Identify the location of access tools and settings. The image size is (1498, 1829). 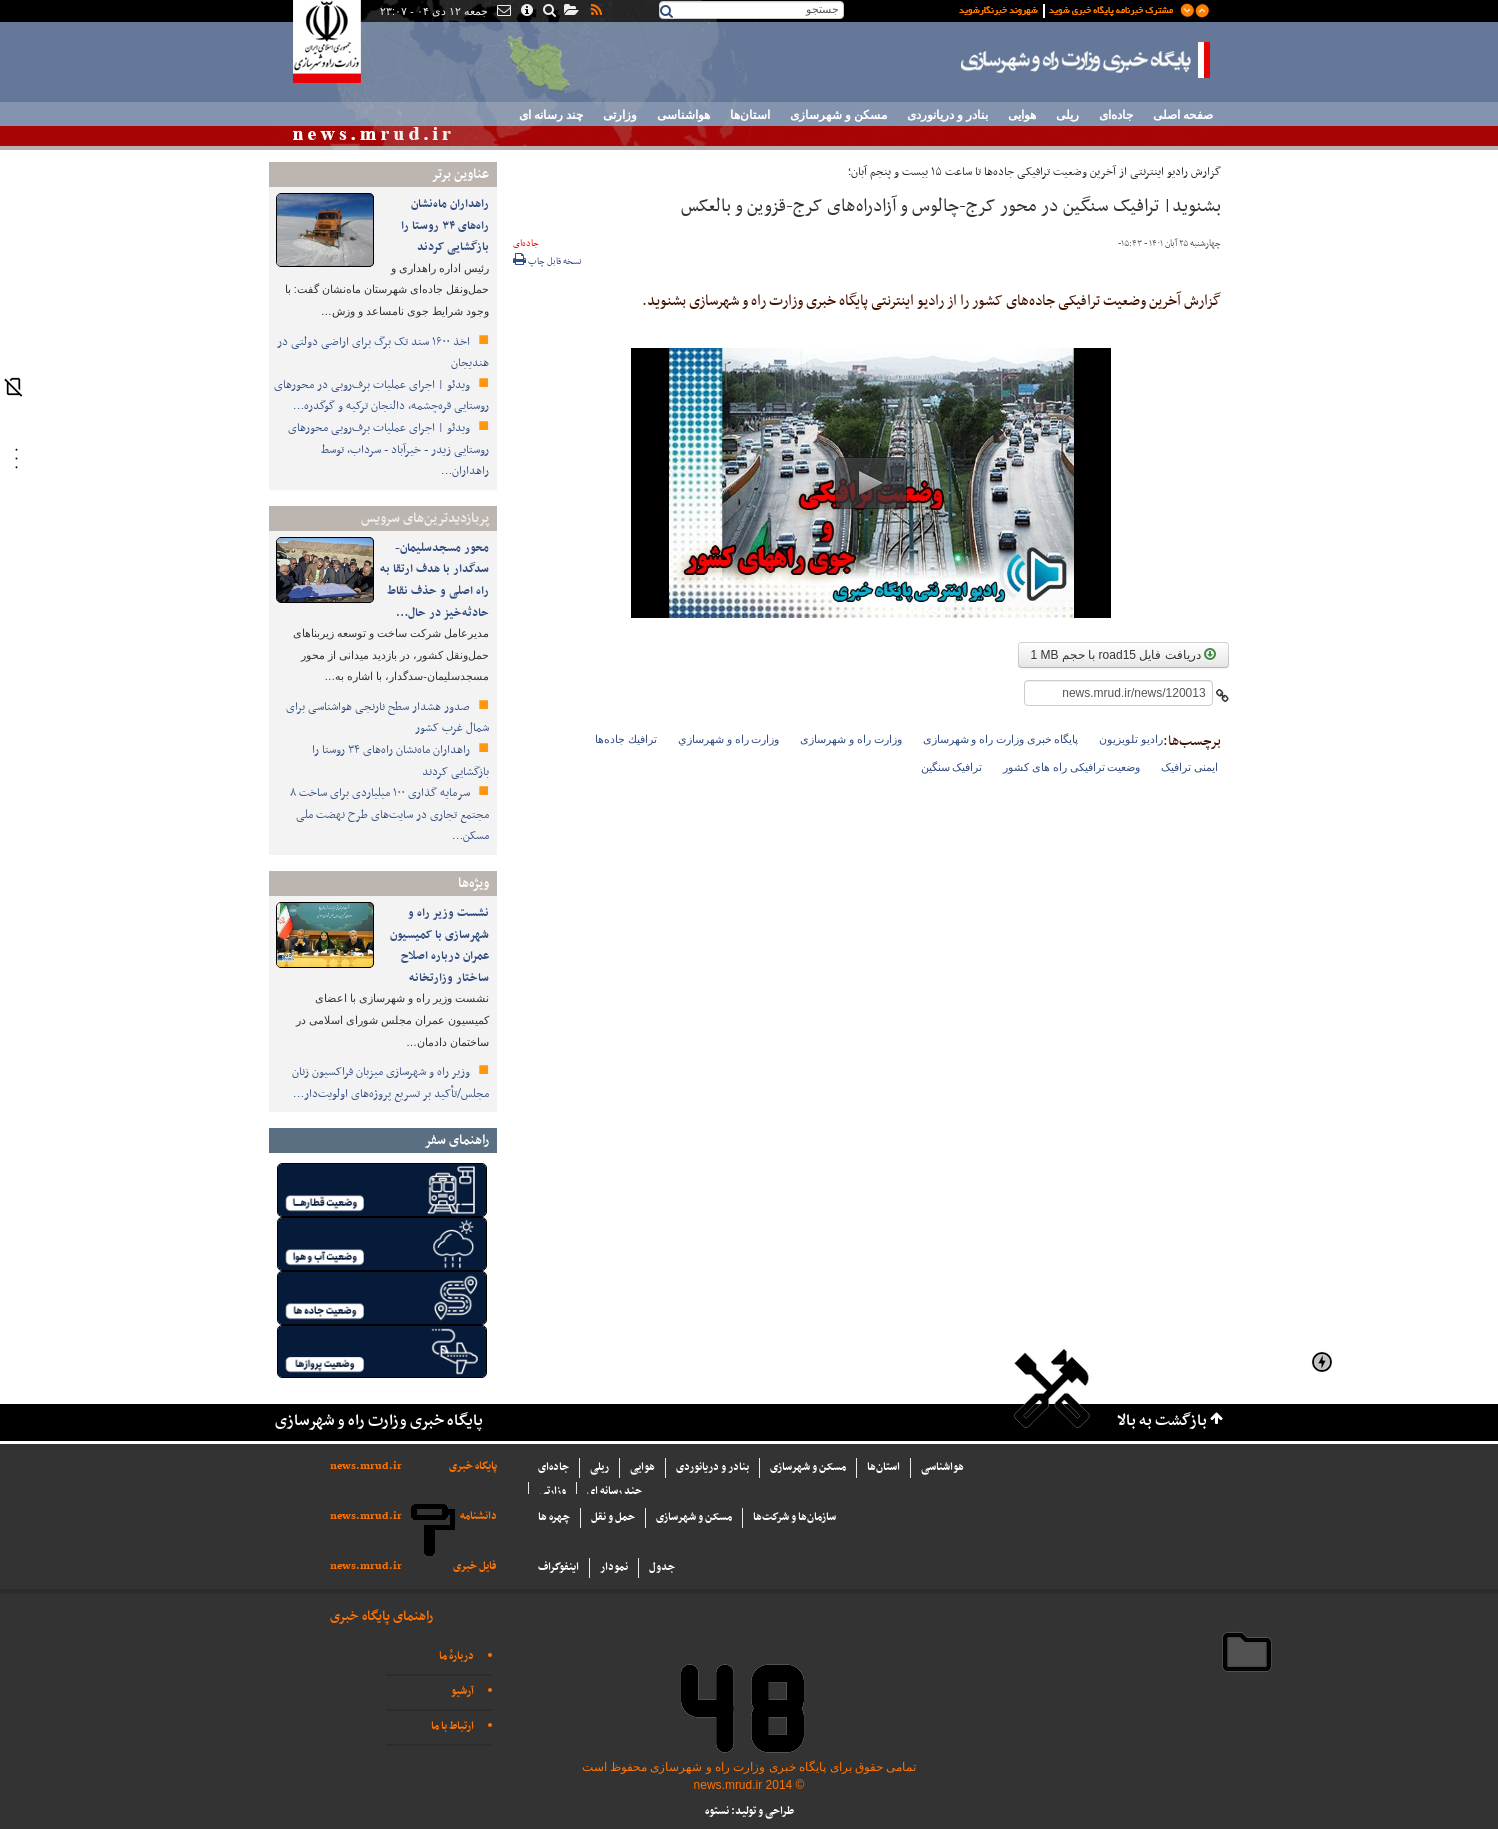
(1052, 1390).